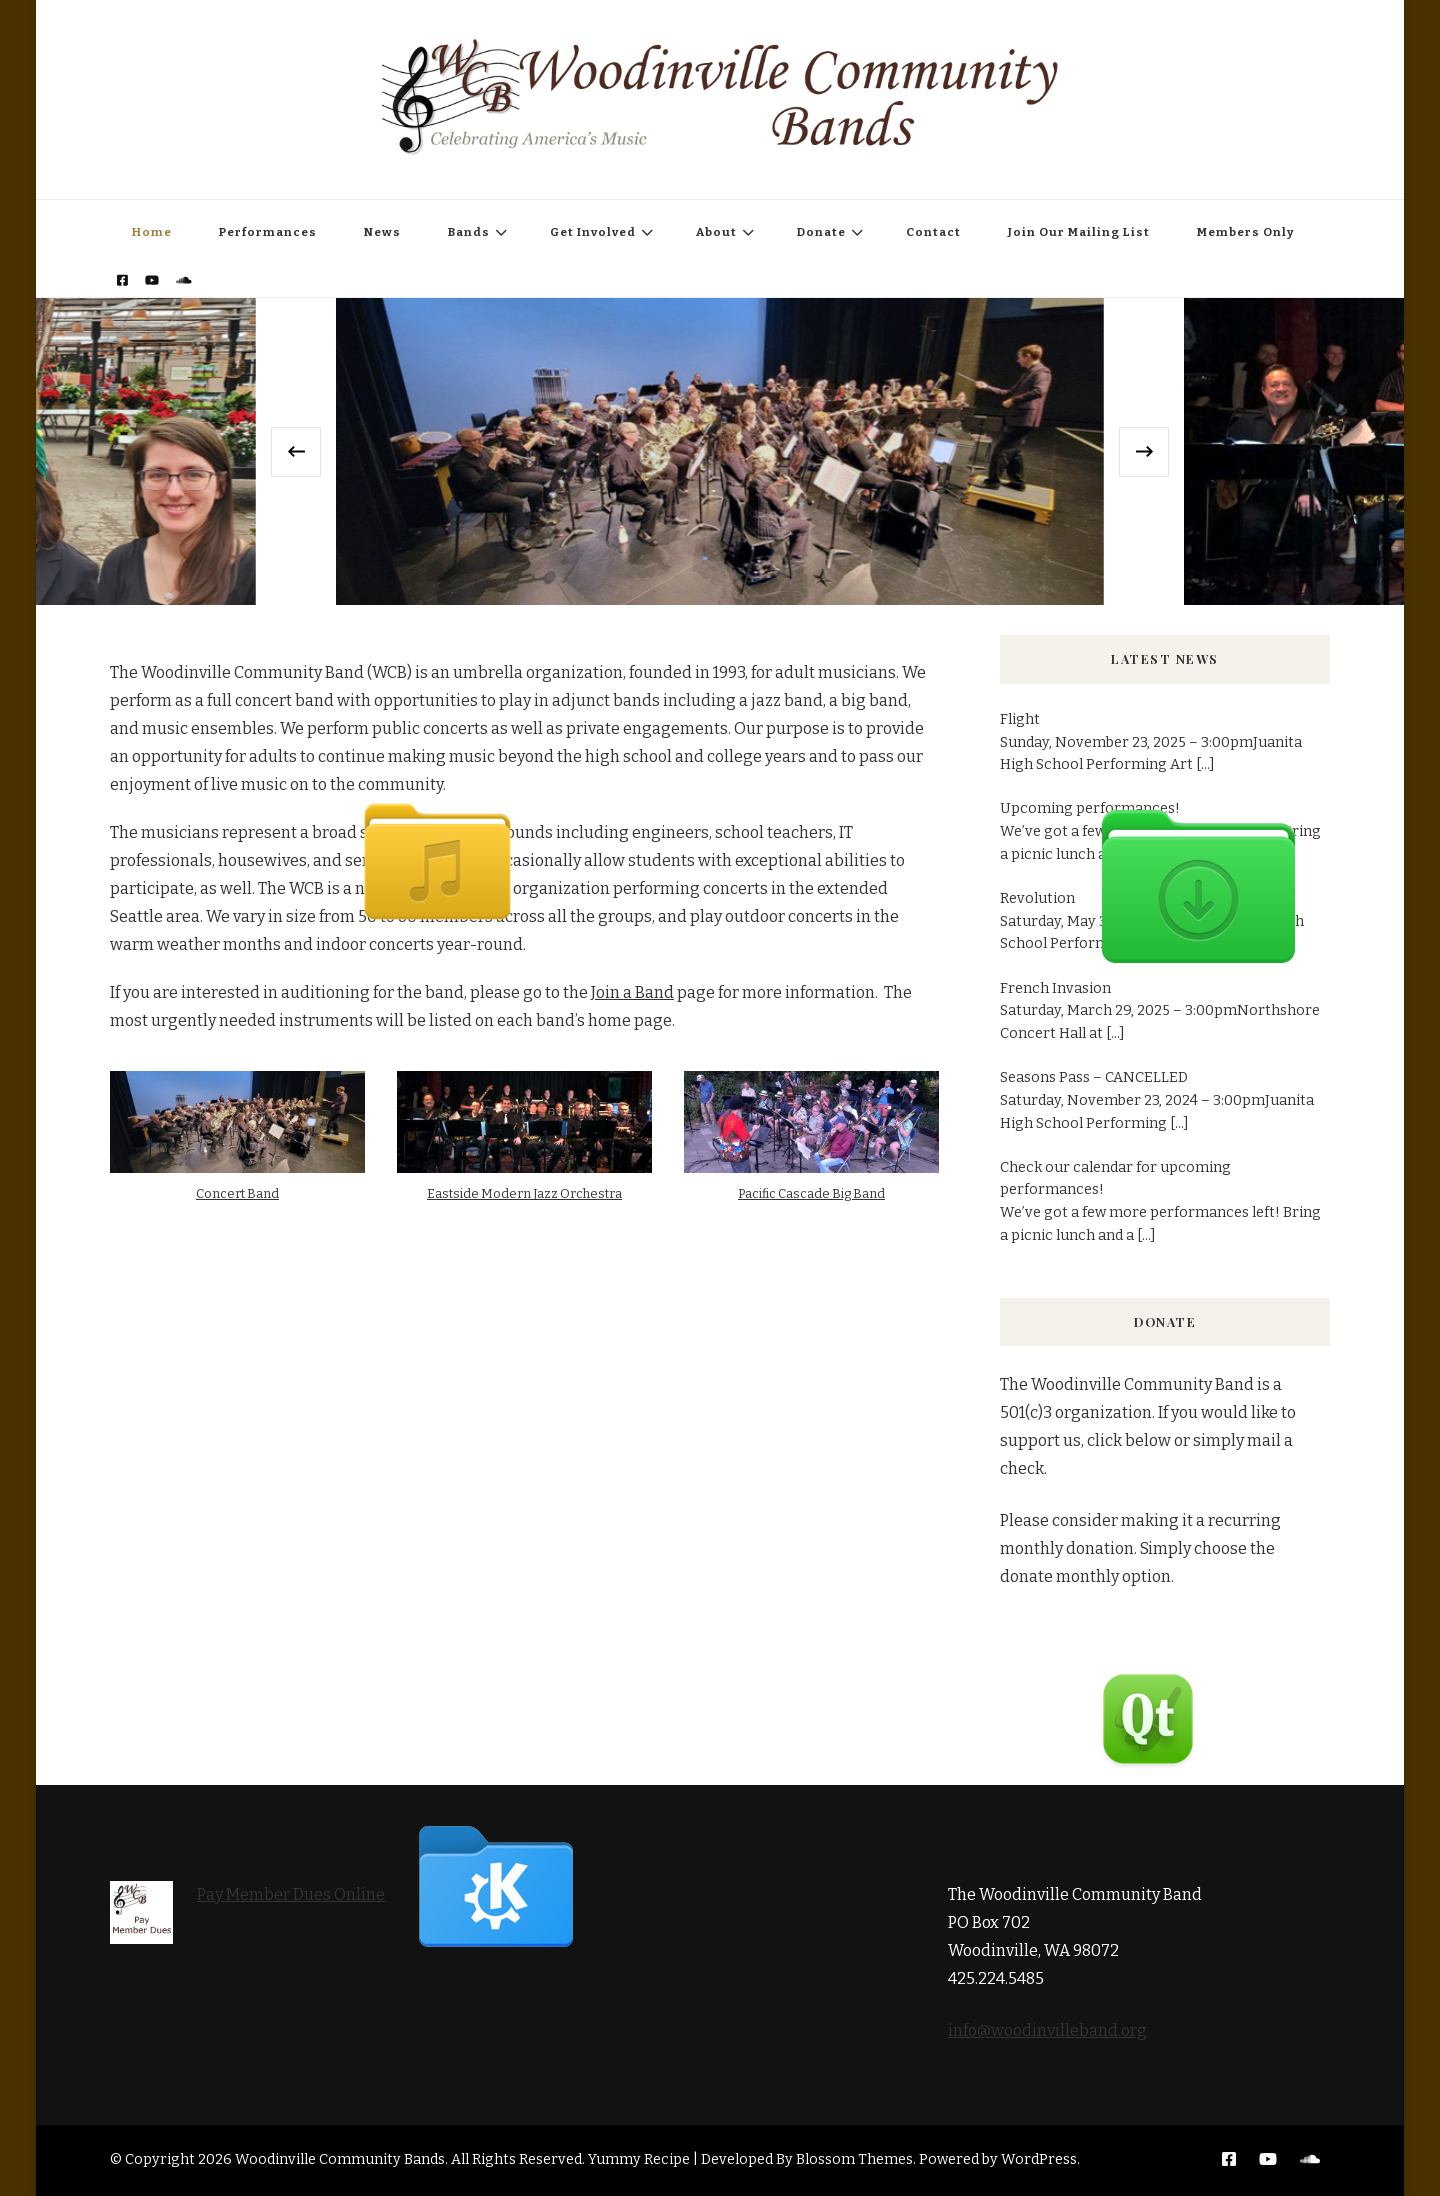  Describe the element at coordinates (1148, 1719) in the screenshot. I see `open Qt Designer application` at that location.